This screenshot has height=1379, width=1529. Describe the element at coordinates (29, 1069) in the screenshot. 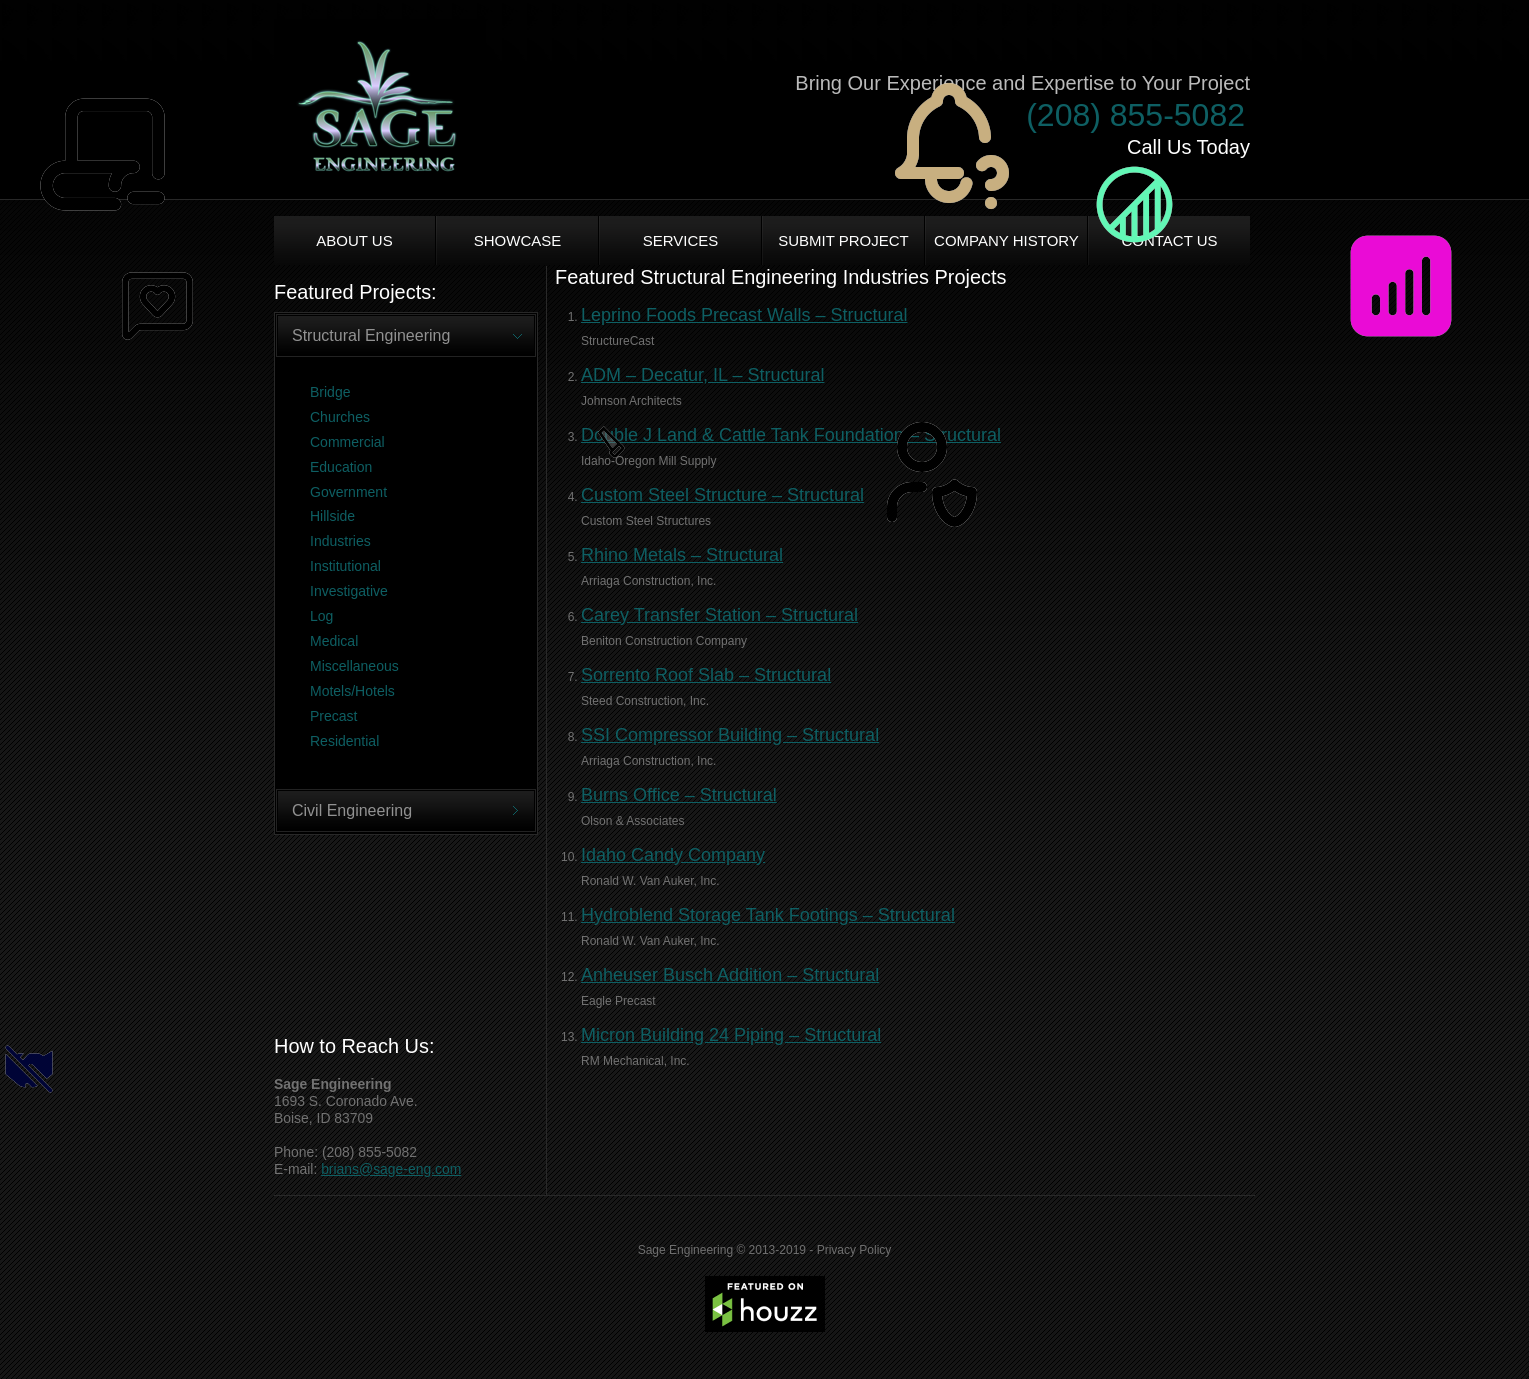

I see `indicates agreement or partnership is cancelled` at that location.